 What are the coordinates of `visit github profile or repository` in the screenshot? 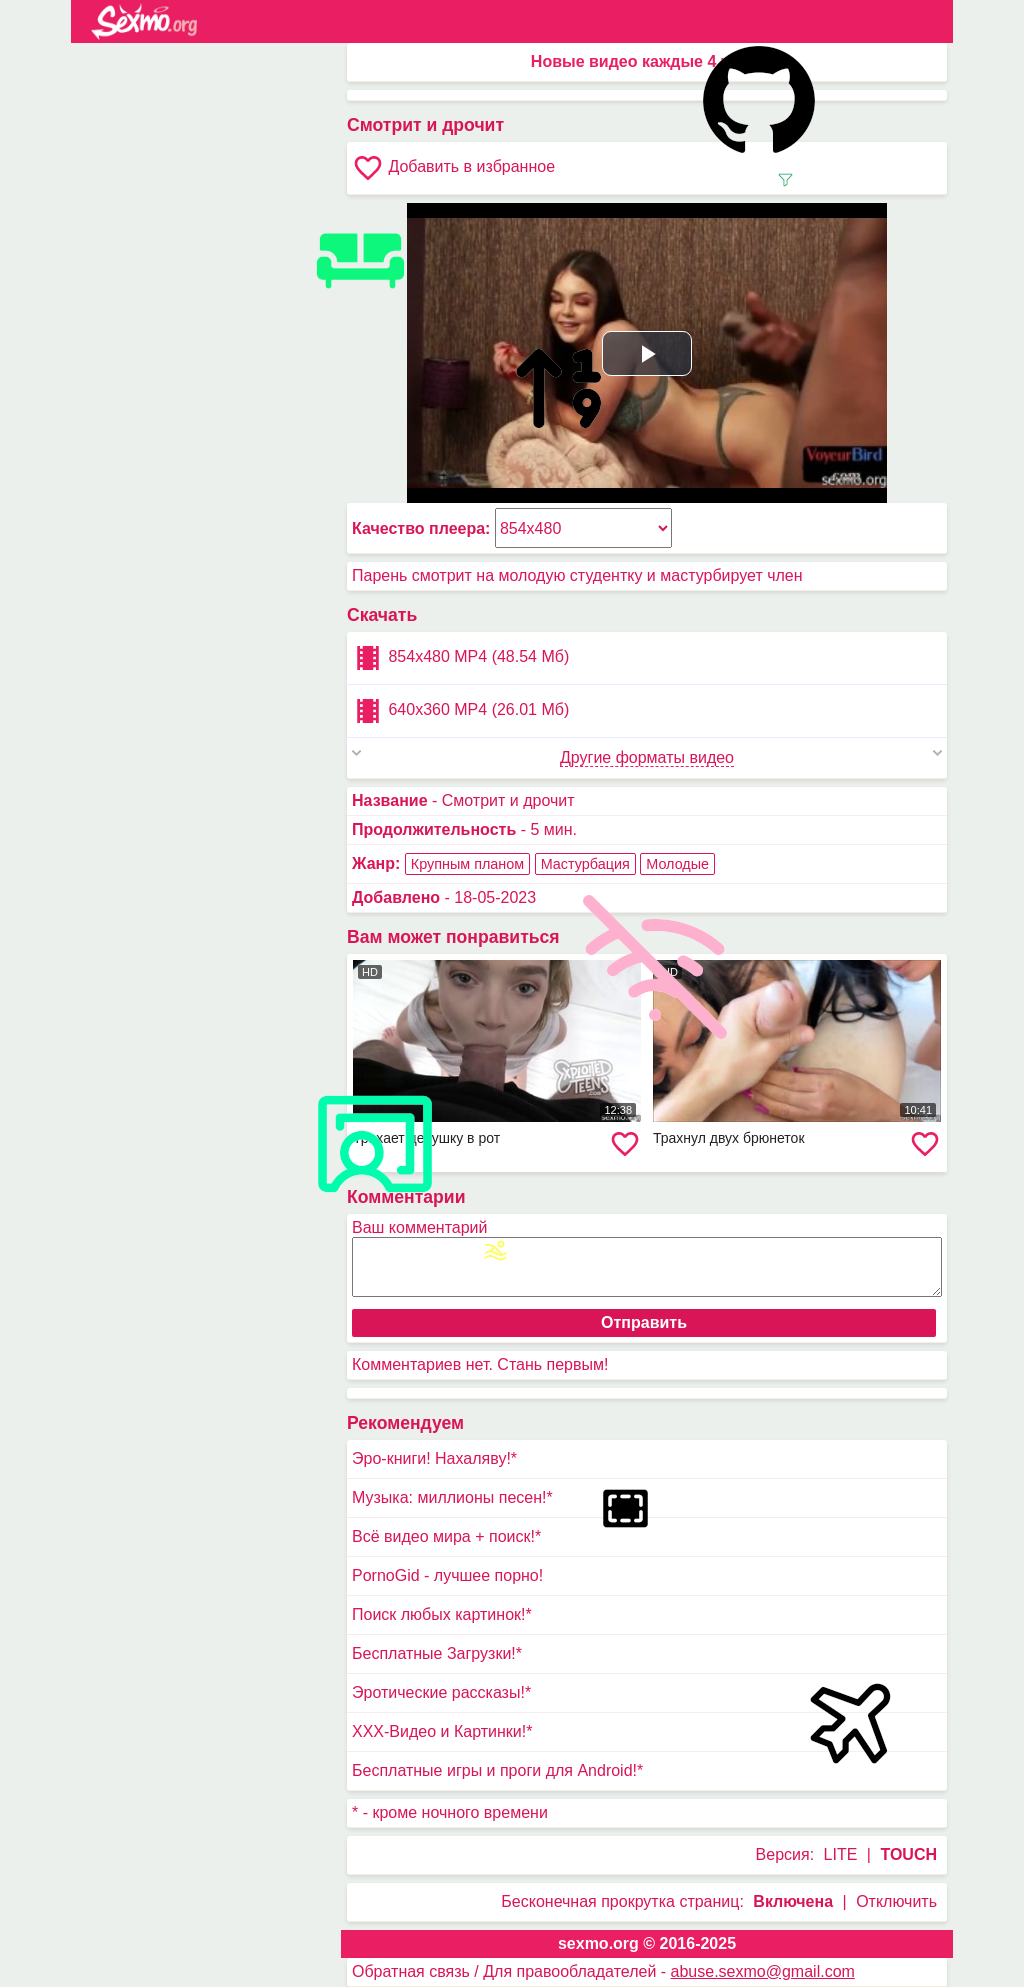 It's located at (759, 102).